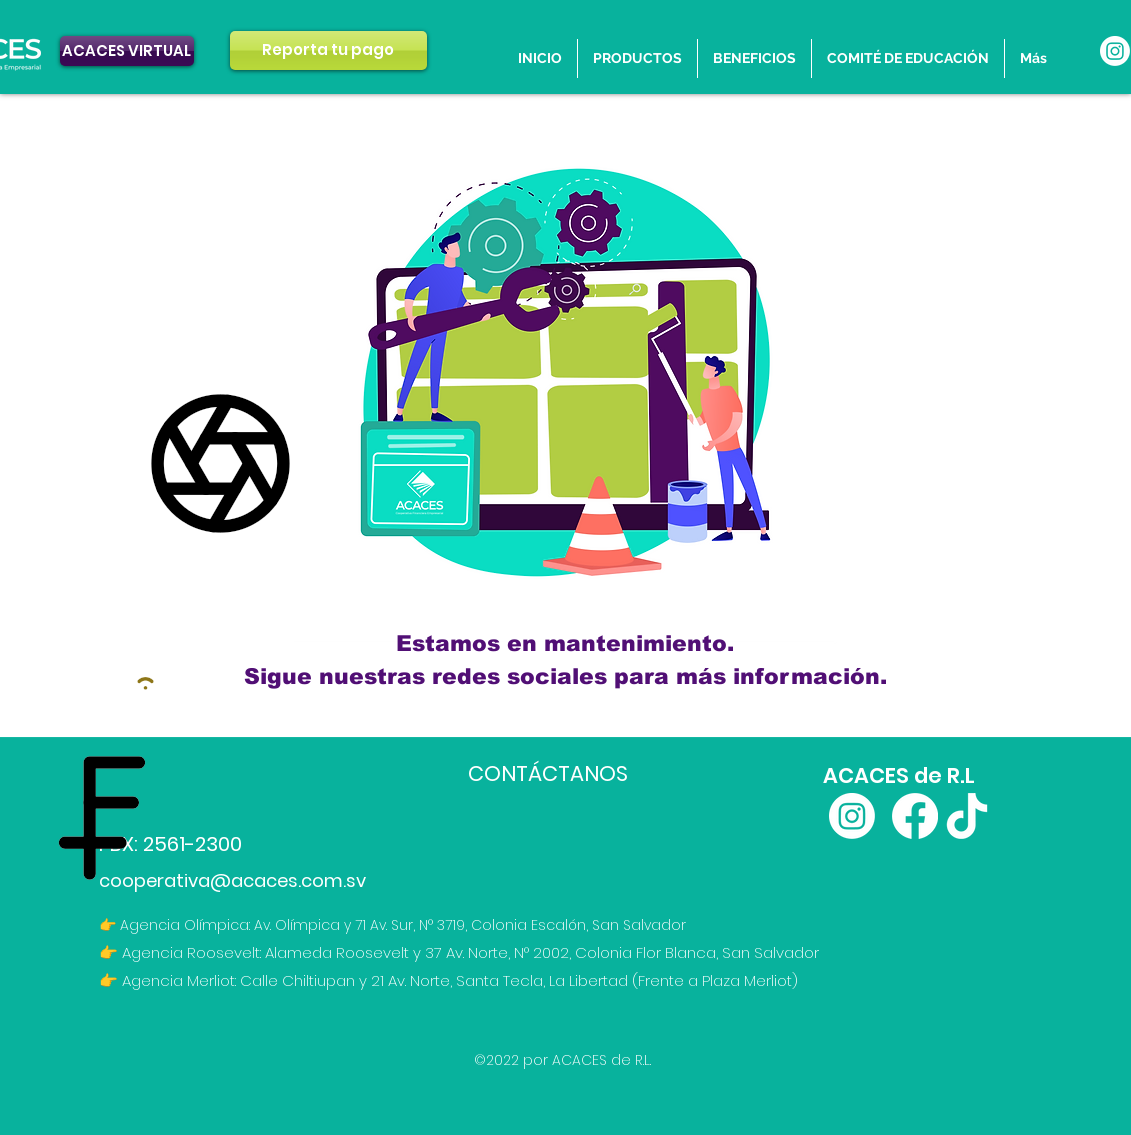  I want to click on indicates swiss franc currency, so click(102, 818).